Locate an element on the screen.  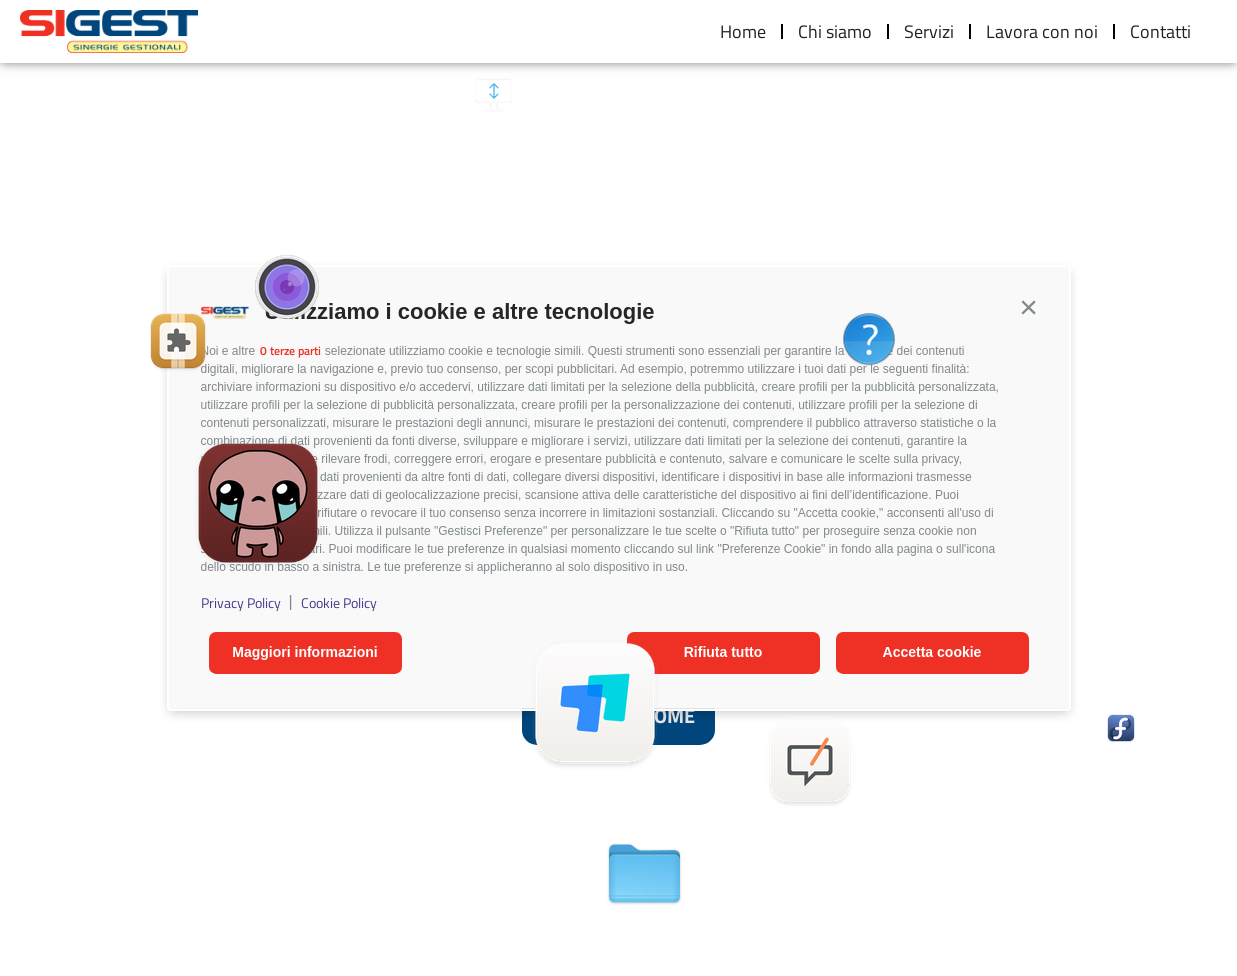
system add-on or plugin file is located at coordinates (178, 342).